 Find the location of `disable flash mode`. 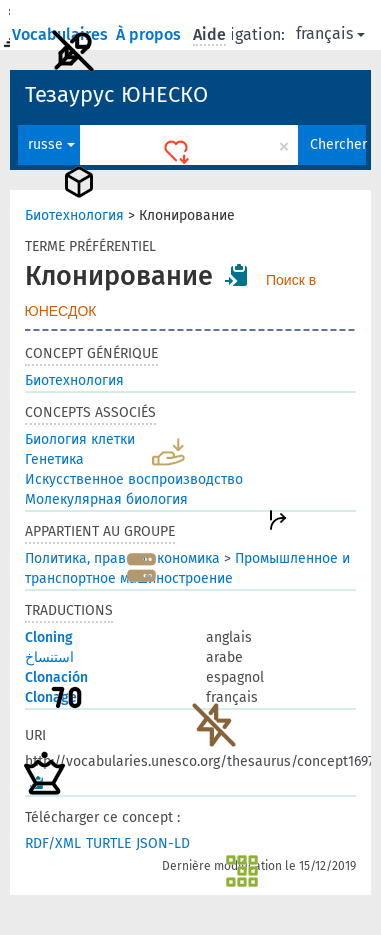

disable flash mode is located at coordinates (214, 725).